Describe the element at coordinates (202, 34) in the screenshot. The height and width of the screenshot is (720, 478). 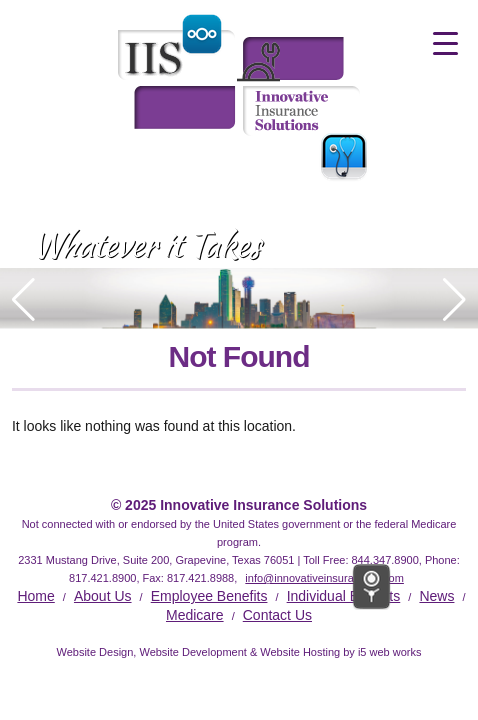
I see `open nextcloud app` at that location.